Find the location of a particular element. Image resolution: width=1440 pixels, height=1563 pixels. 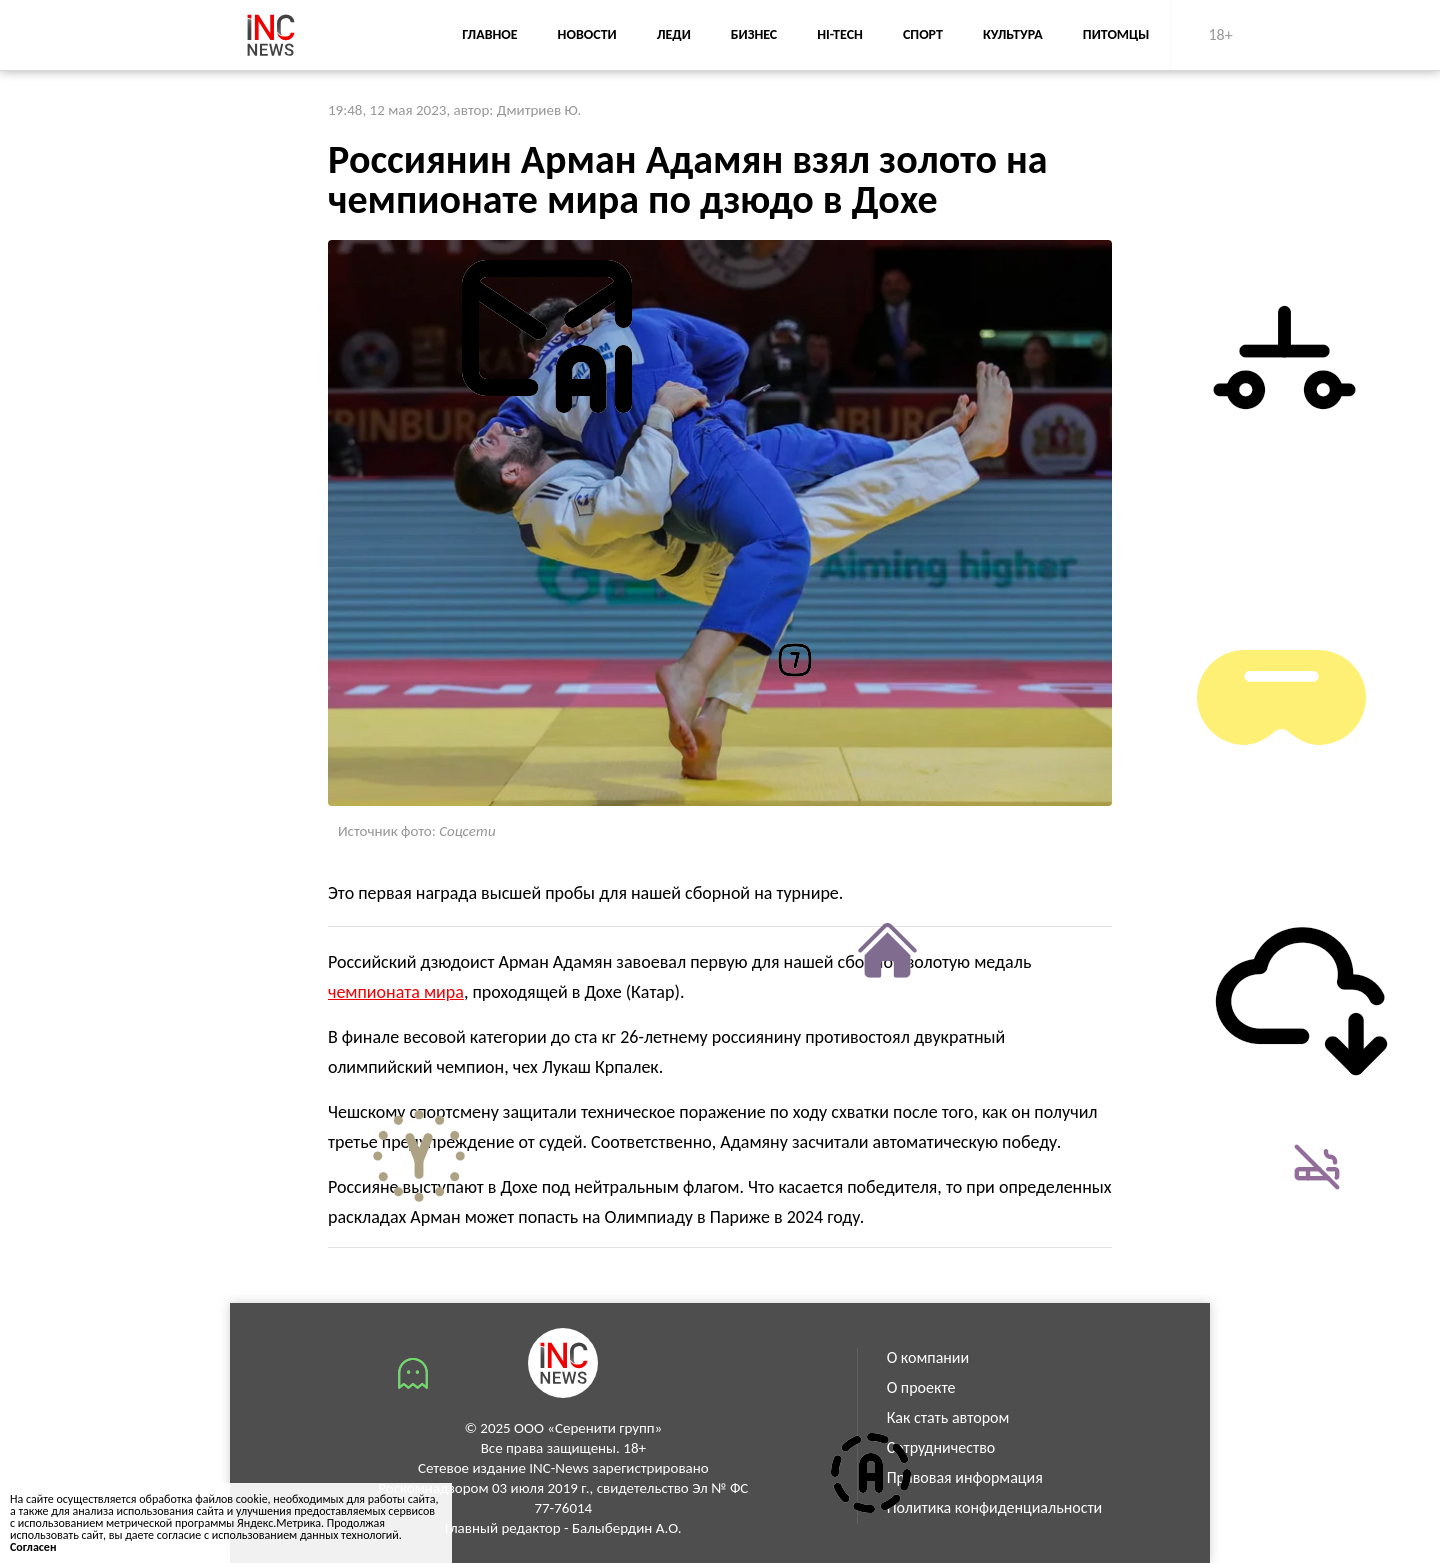

represents a pushbutton component in a circuit diagram is located at coordinates (1284, 357).